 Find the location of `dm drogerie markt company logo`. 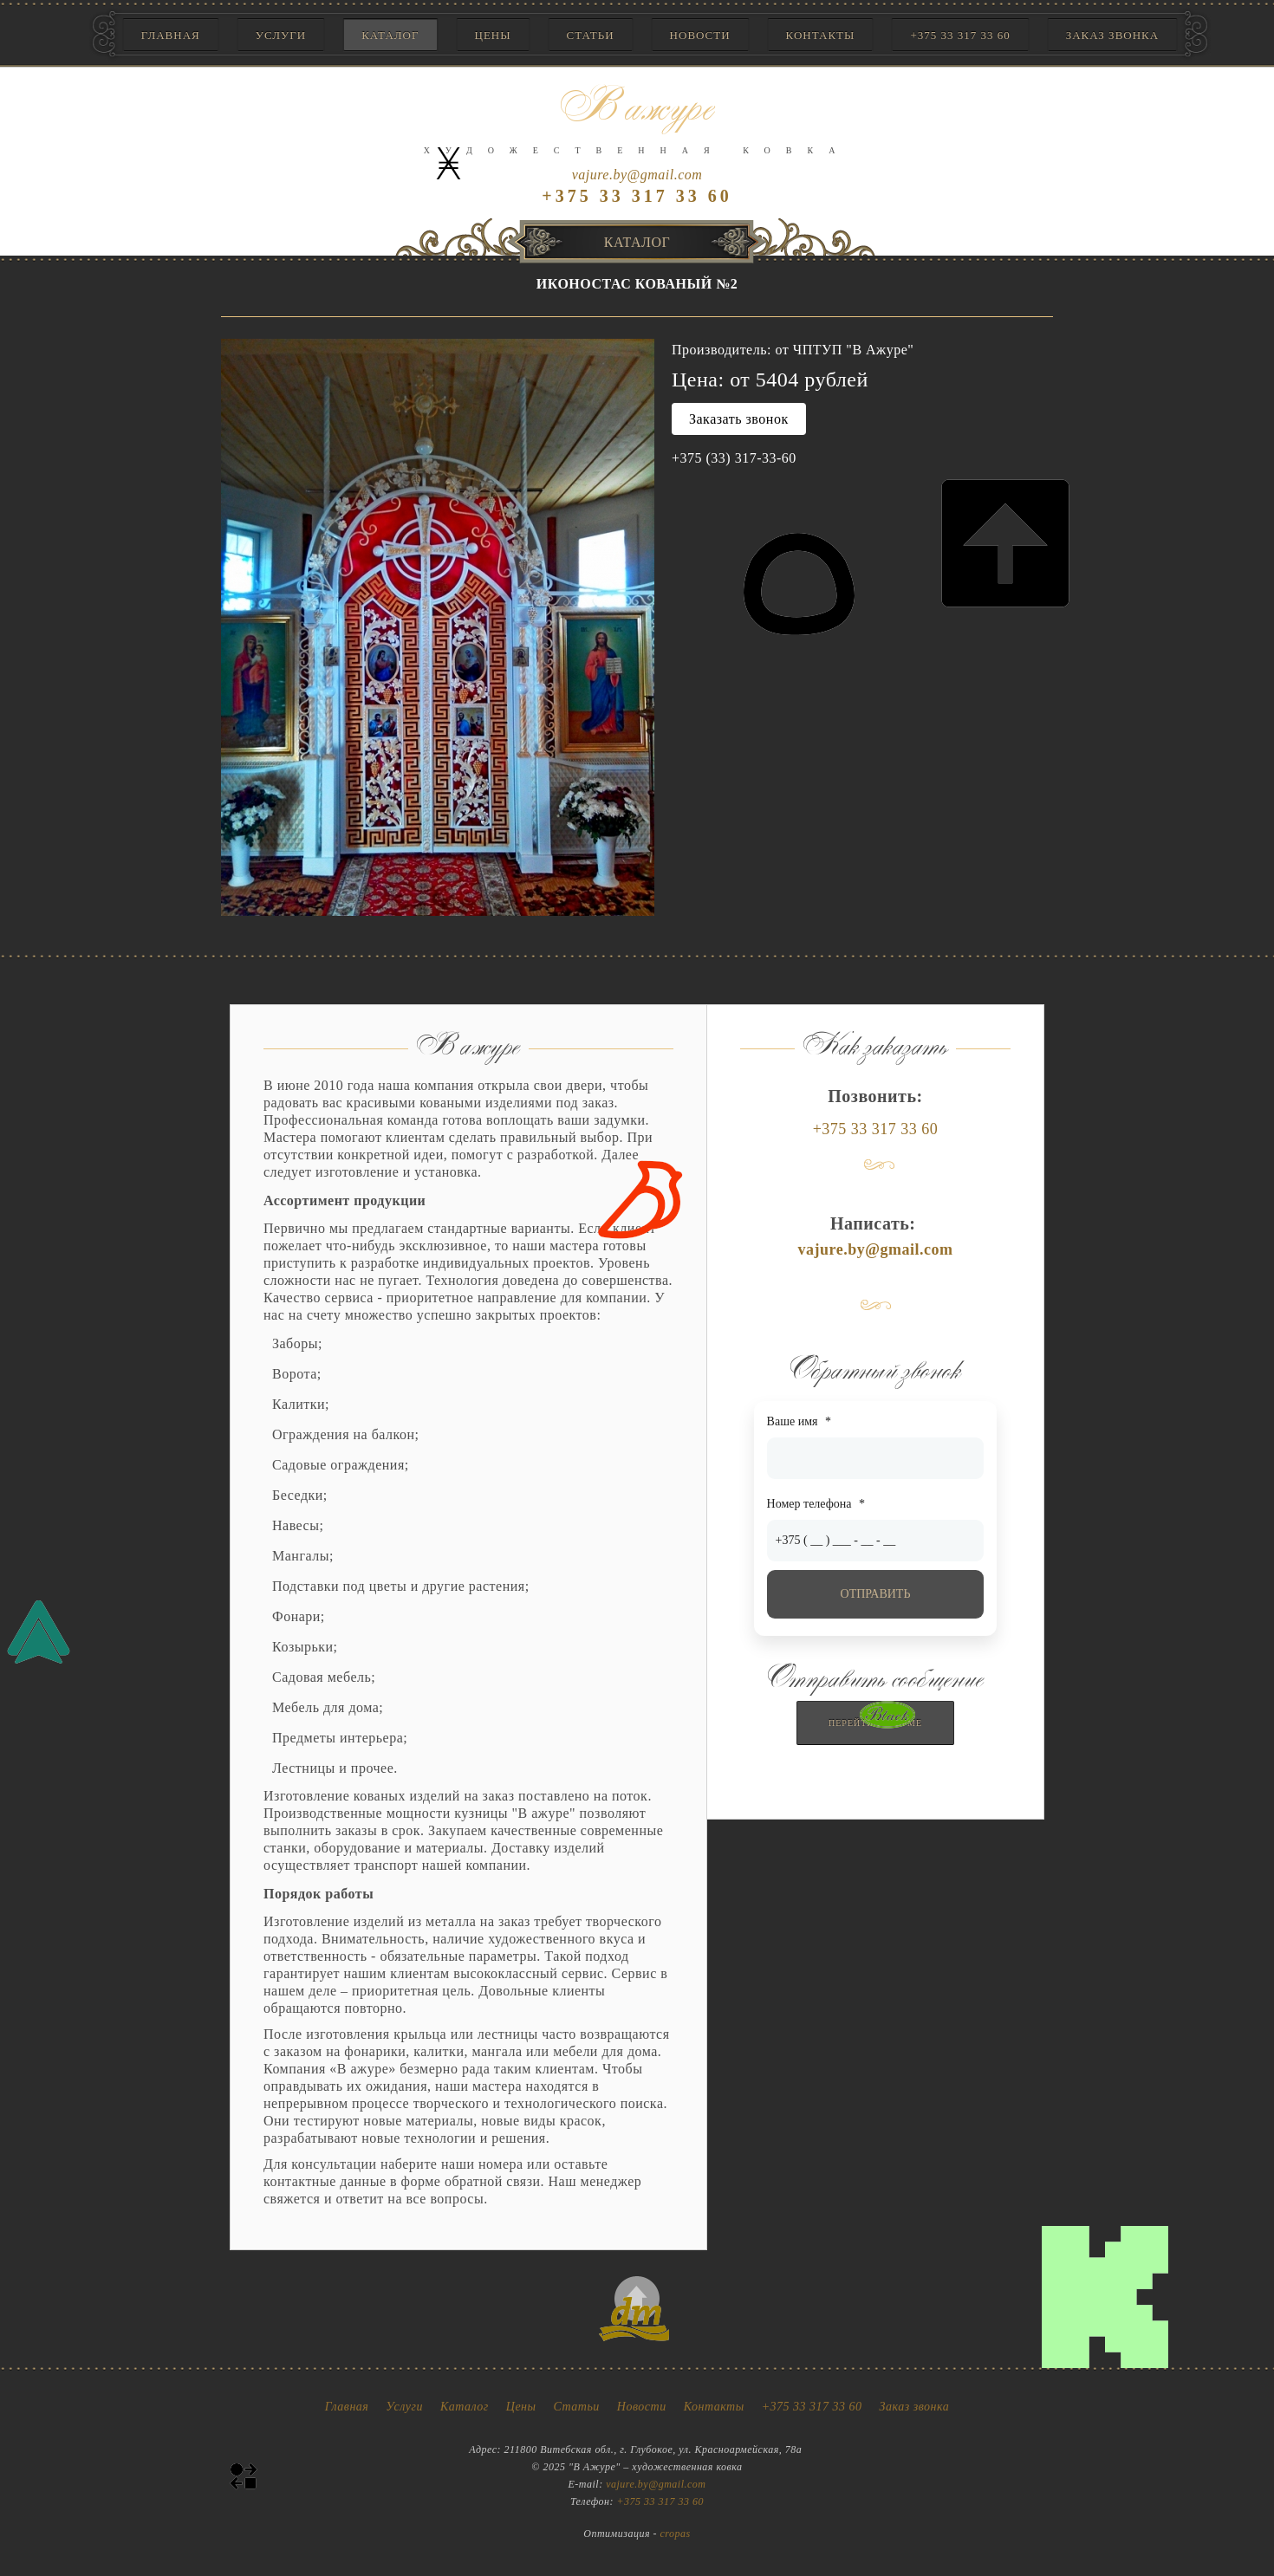

dm drogerie markt company logo is located at coordinates (634, 2319).